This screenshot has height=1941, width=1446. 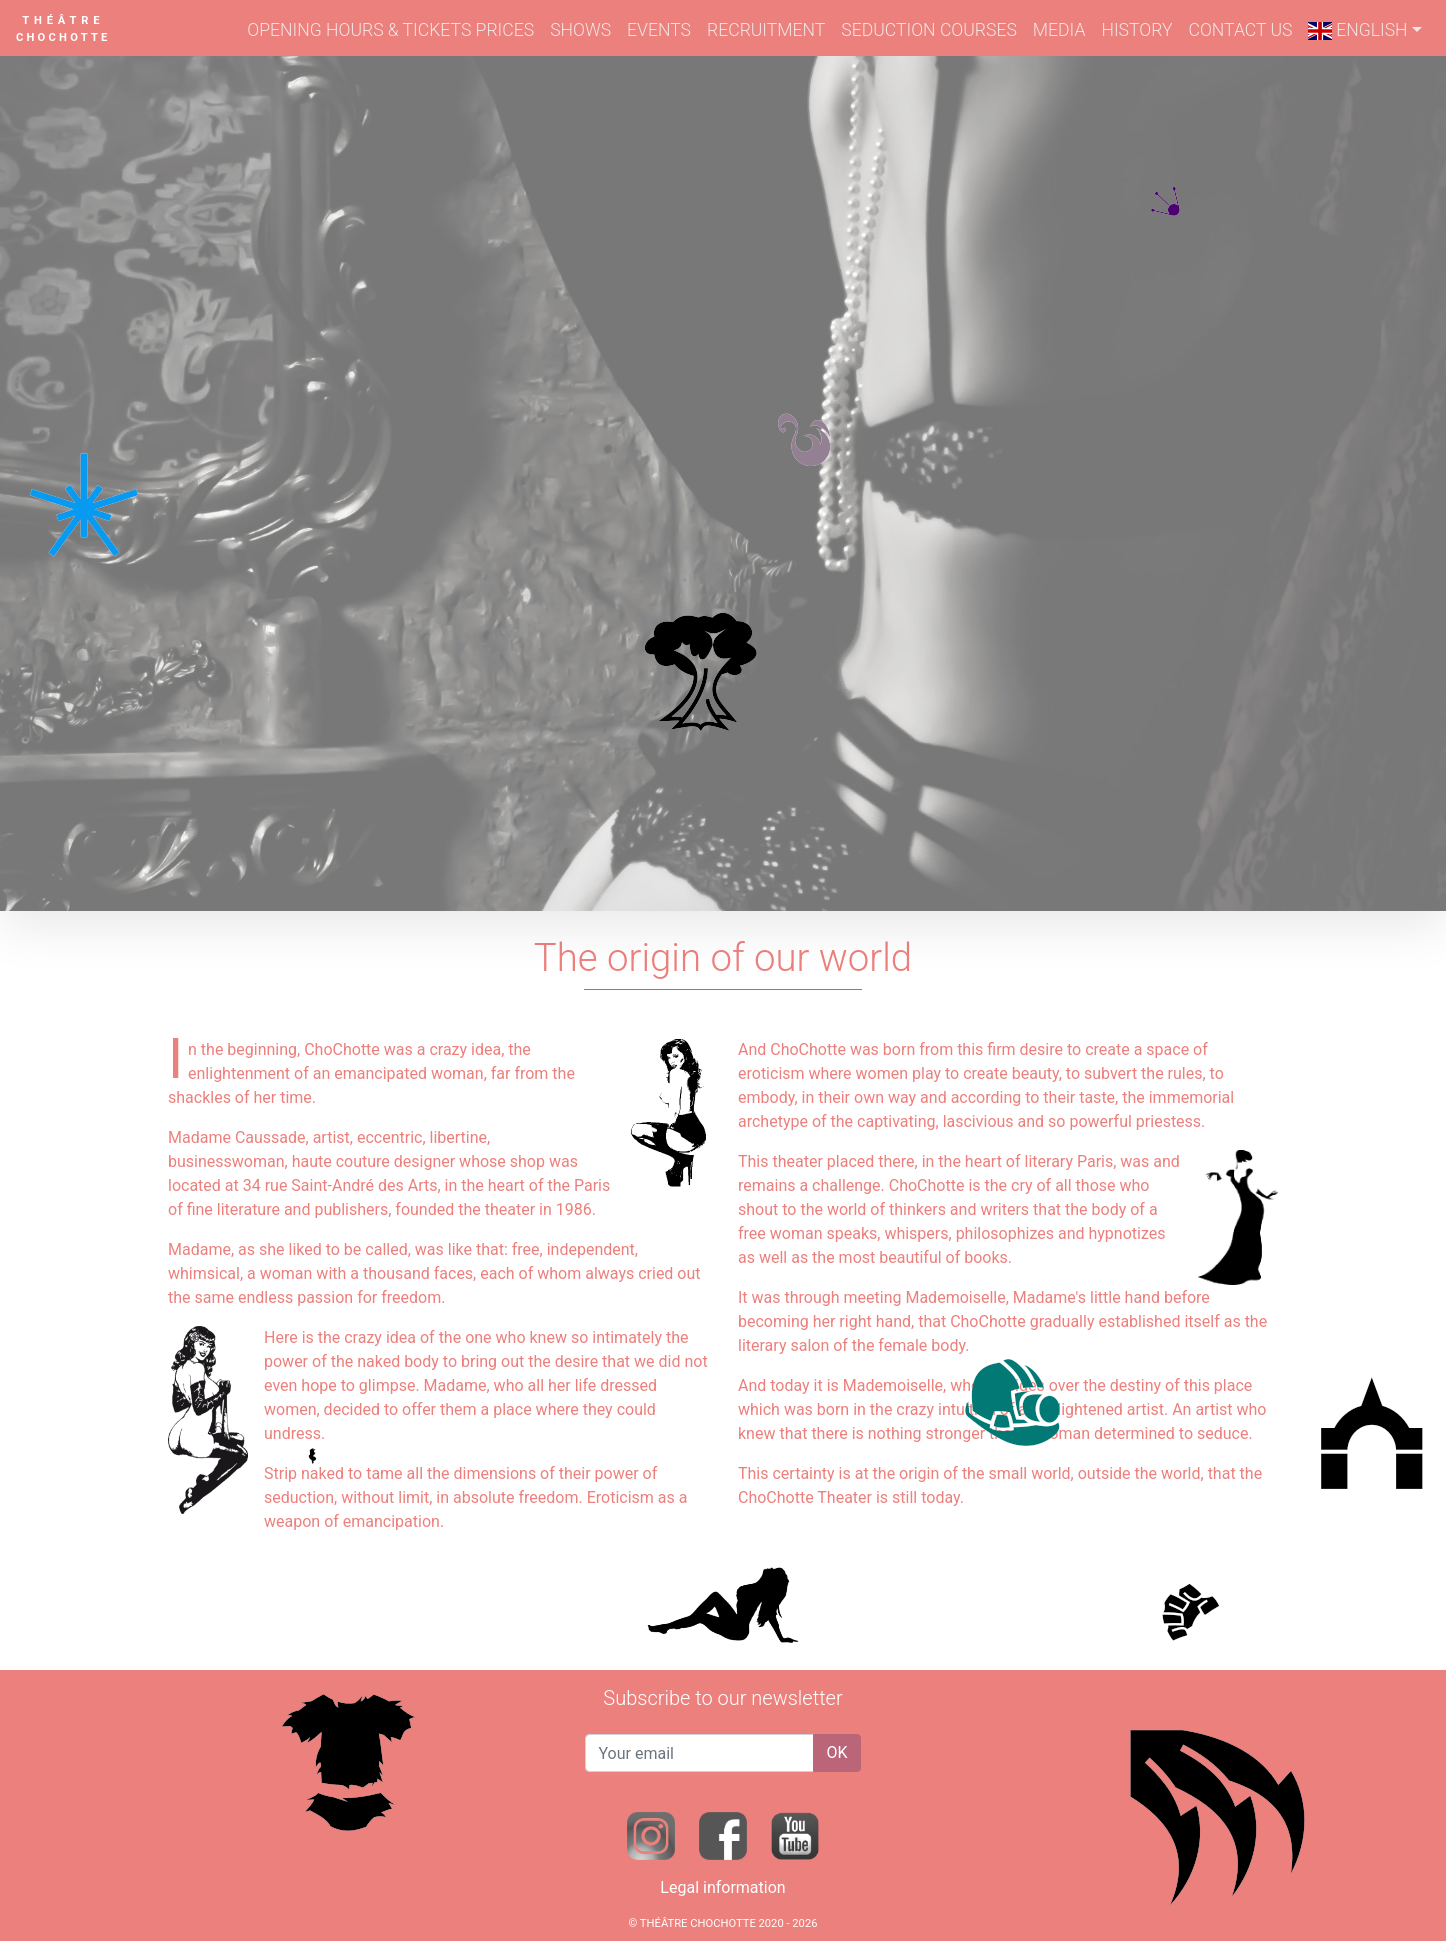 I want to click on access space or satellite-related features, so click(x=1165, y=201).